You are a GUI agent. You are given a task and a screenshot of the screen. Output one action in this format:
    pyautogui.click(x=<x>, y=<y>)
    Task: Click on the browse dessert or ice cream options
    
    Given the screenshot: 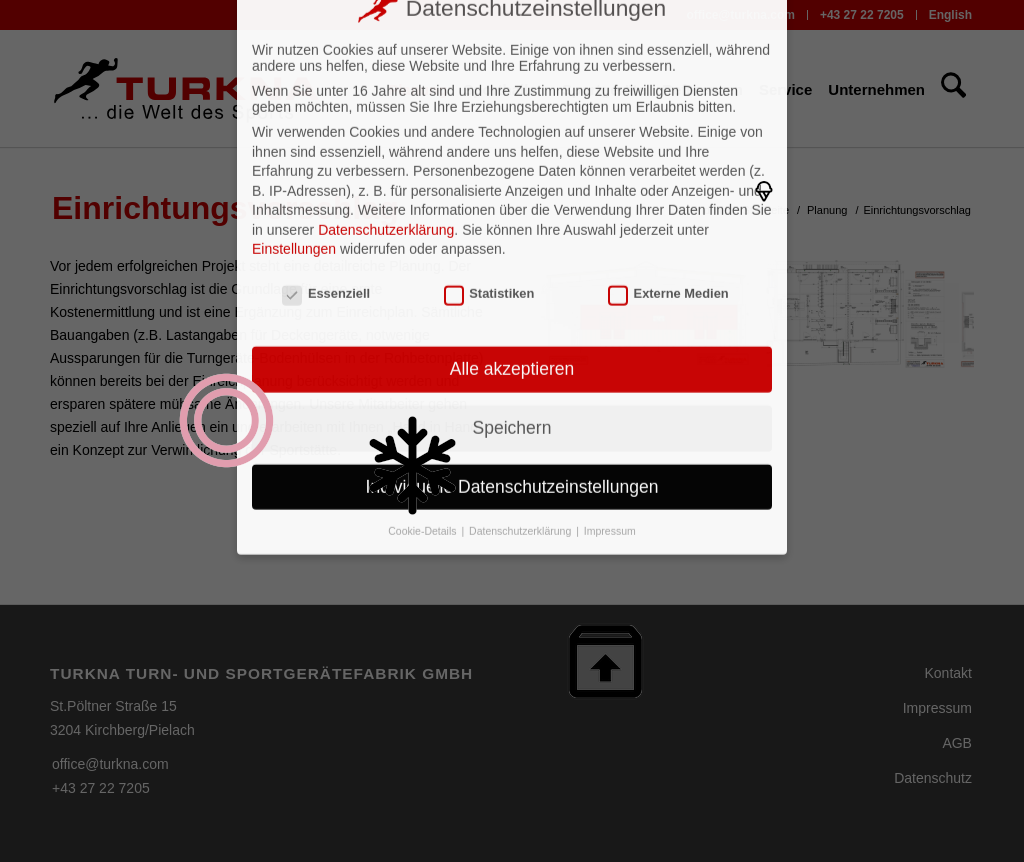 What is the action you would take?
    pyautogui.click(x=764, y=191)
    